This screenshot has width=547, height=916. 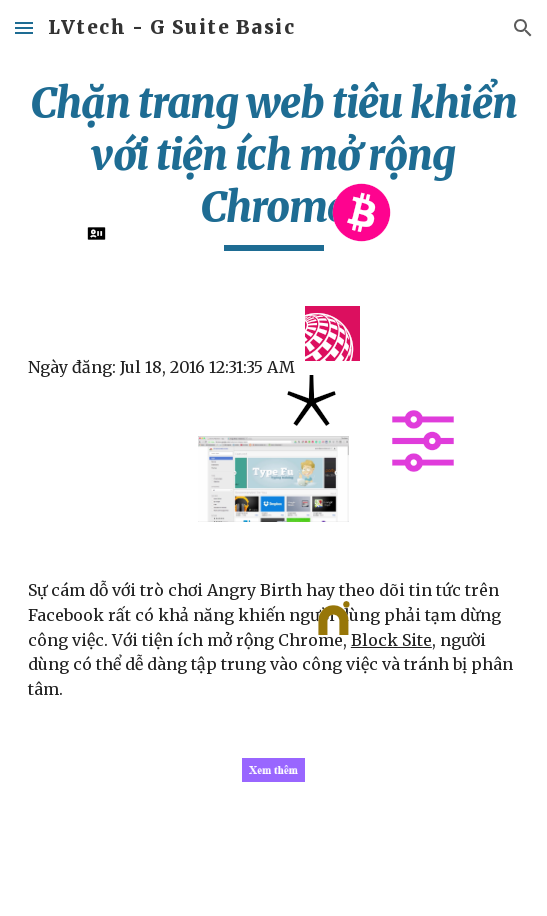 What do you see at coordinates (311, 400) in the screenshot?
I see `advent of code logo` at bounding box center [311, 400].